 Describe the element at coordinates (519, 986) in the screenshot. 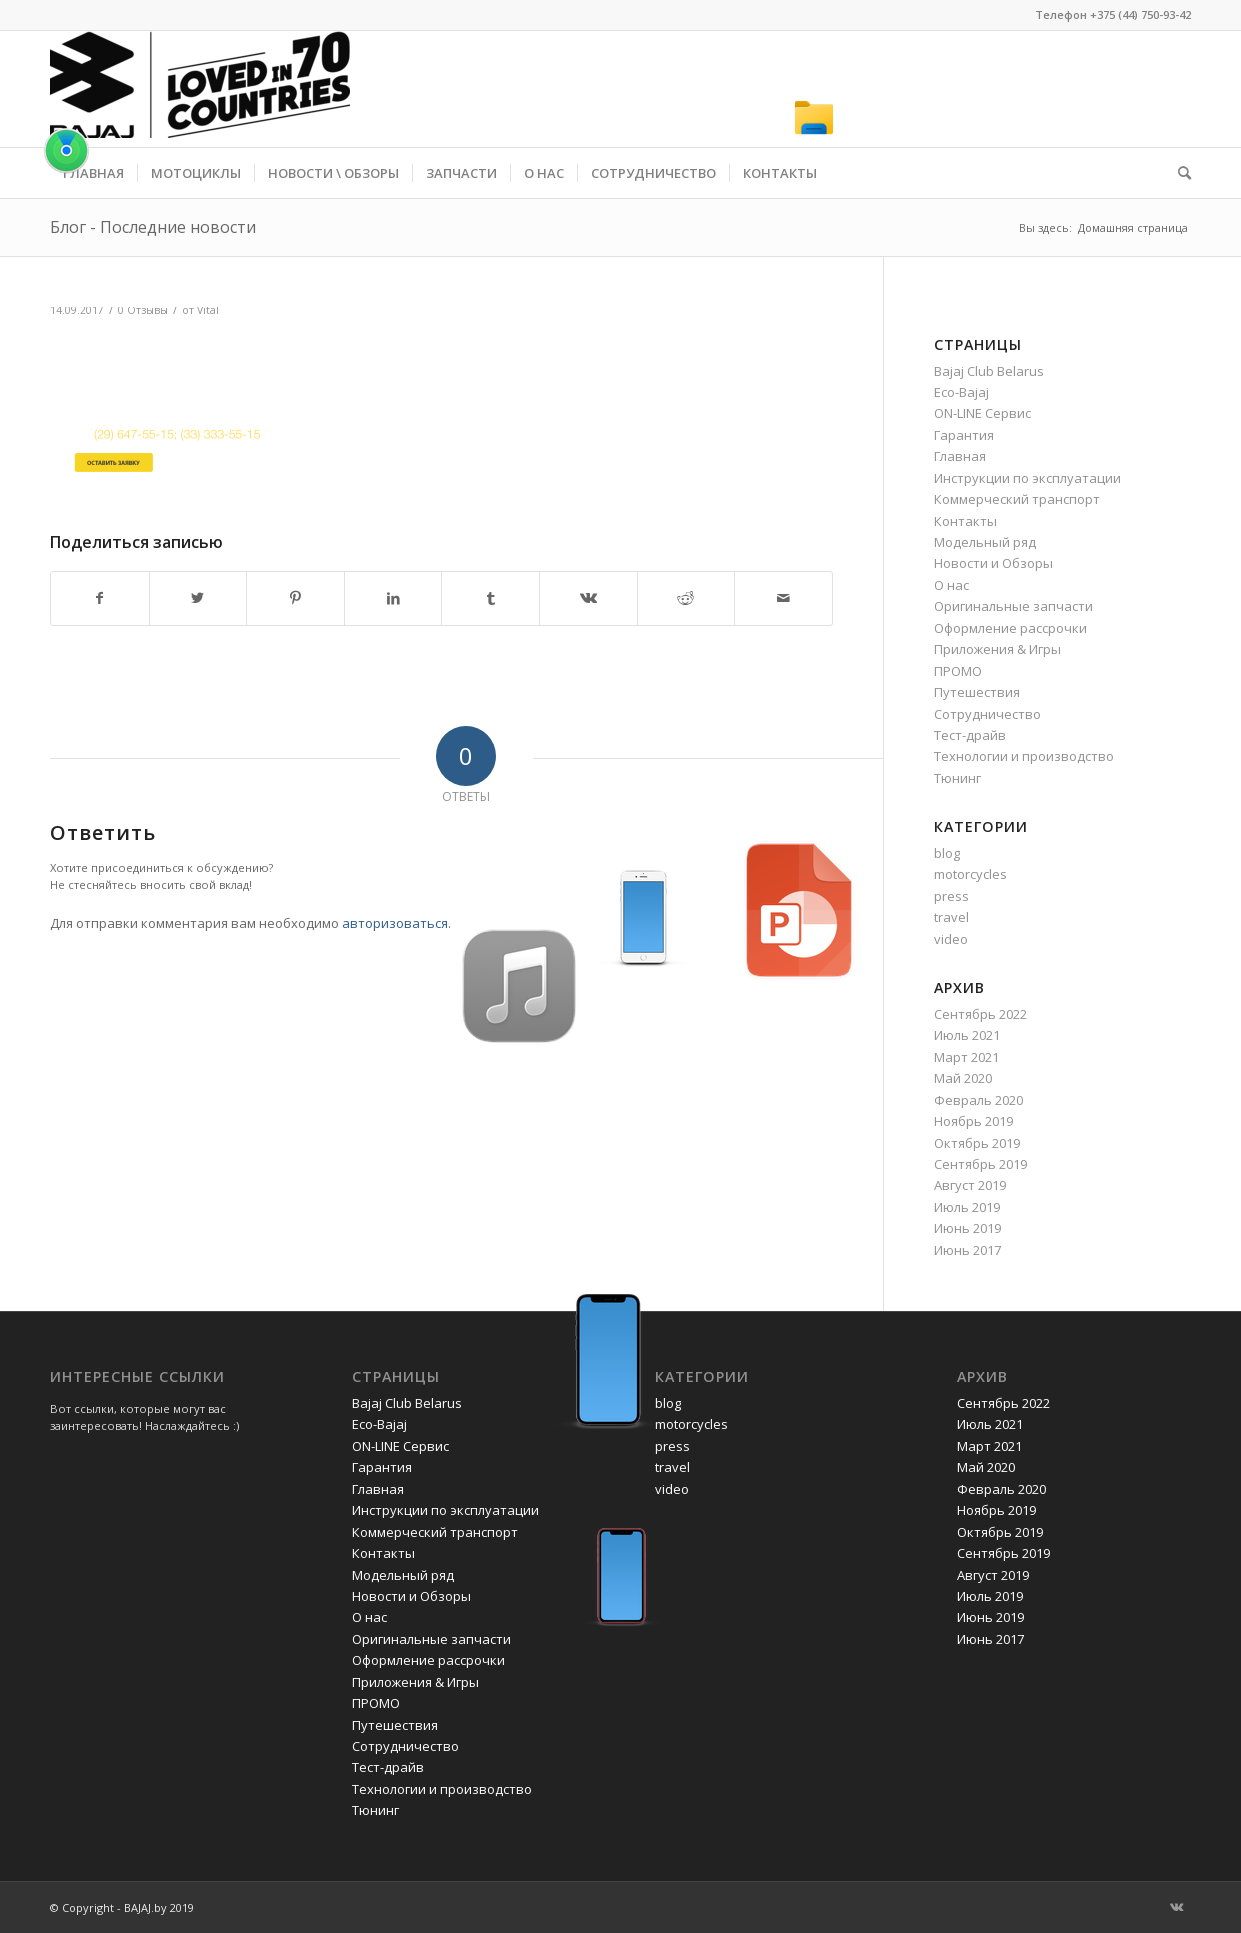

I see `open the Music app` at that location.